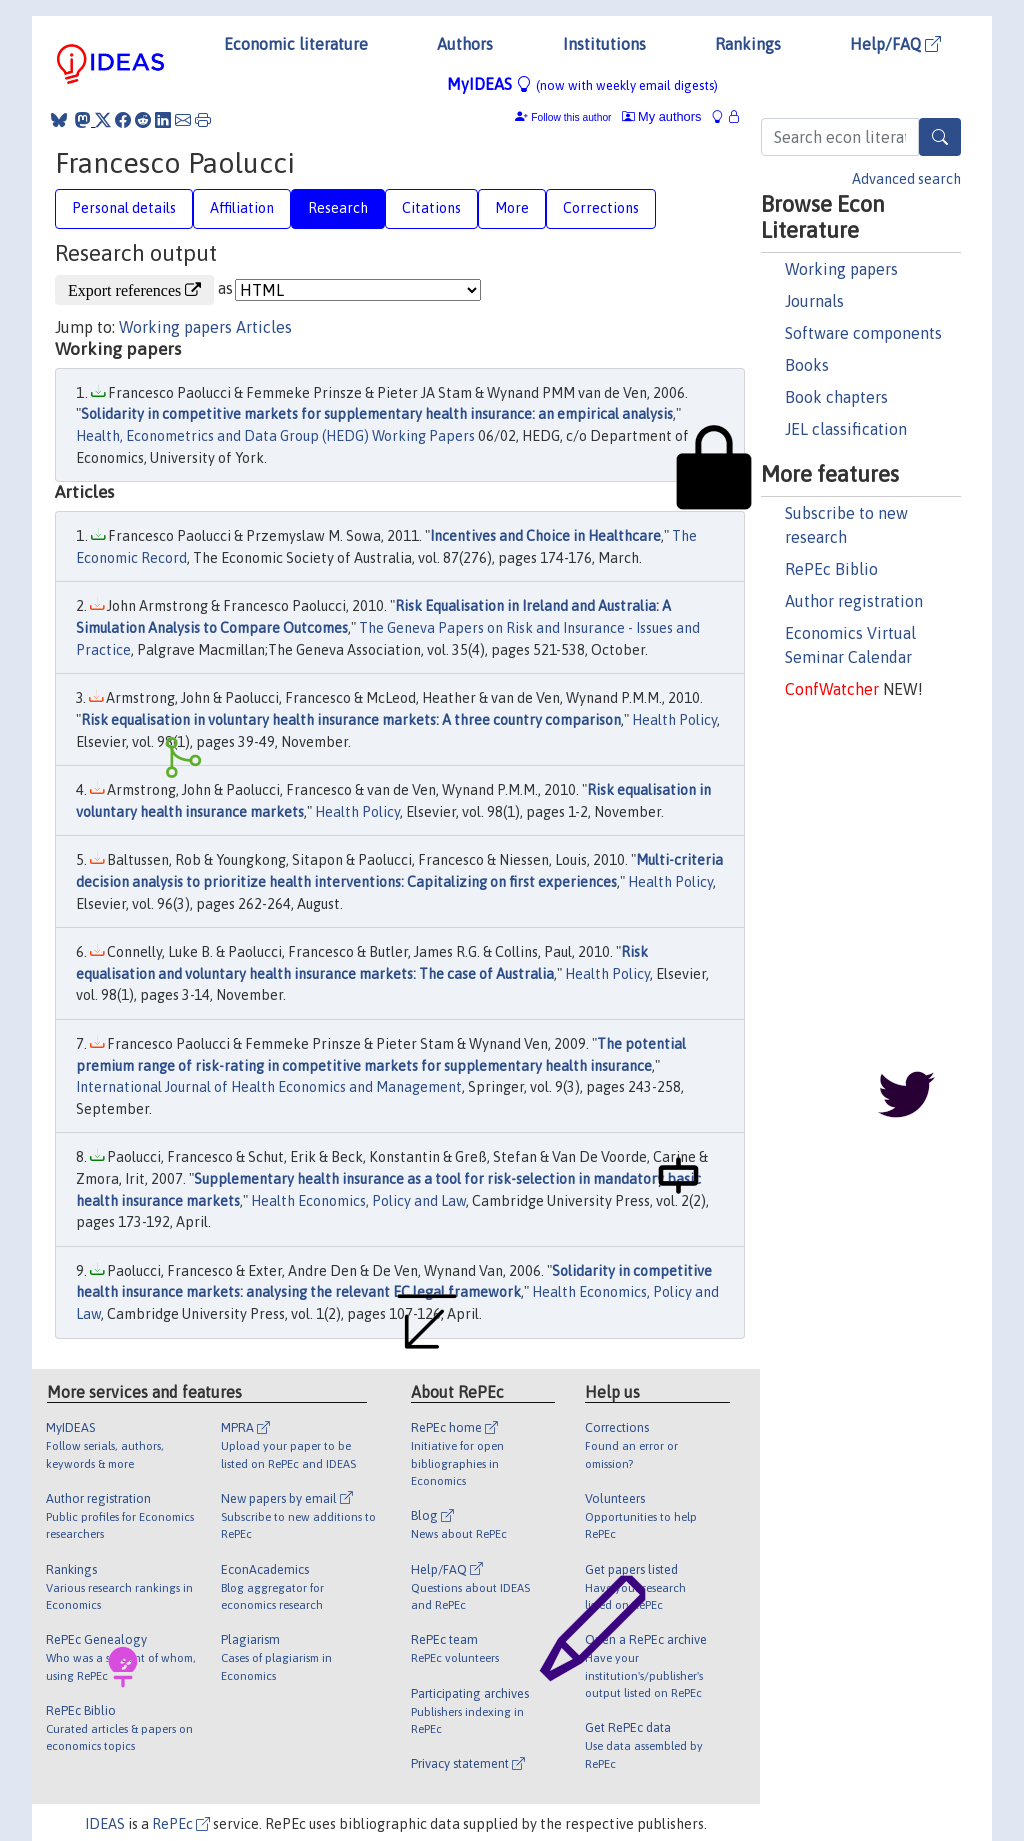  Describe the element at coordinates (183, 757) in the screenshot. I see `merge branches in version control` at that location.